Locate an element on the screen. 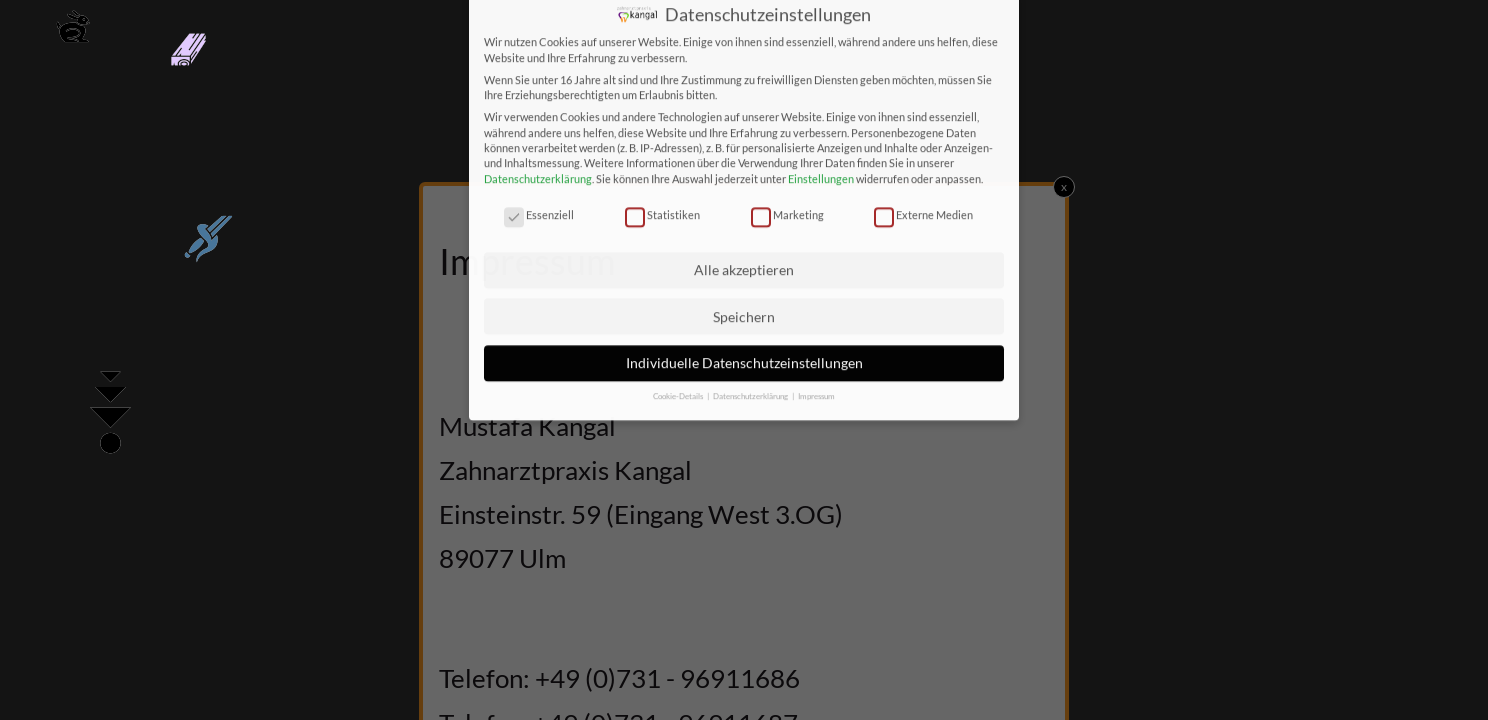  indicates rabbit or bunny-related content is located at coordinates (73, 26).